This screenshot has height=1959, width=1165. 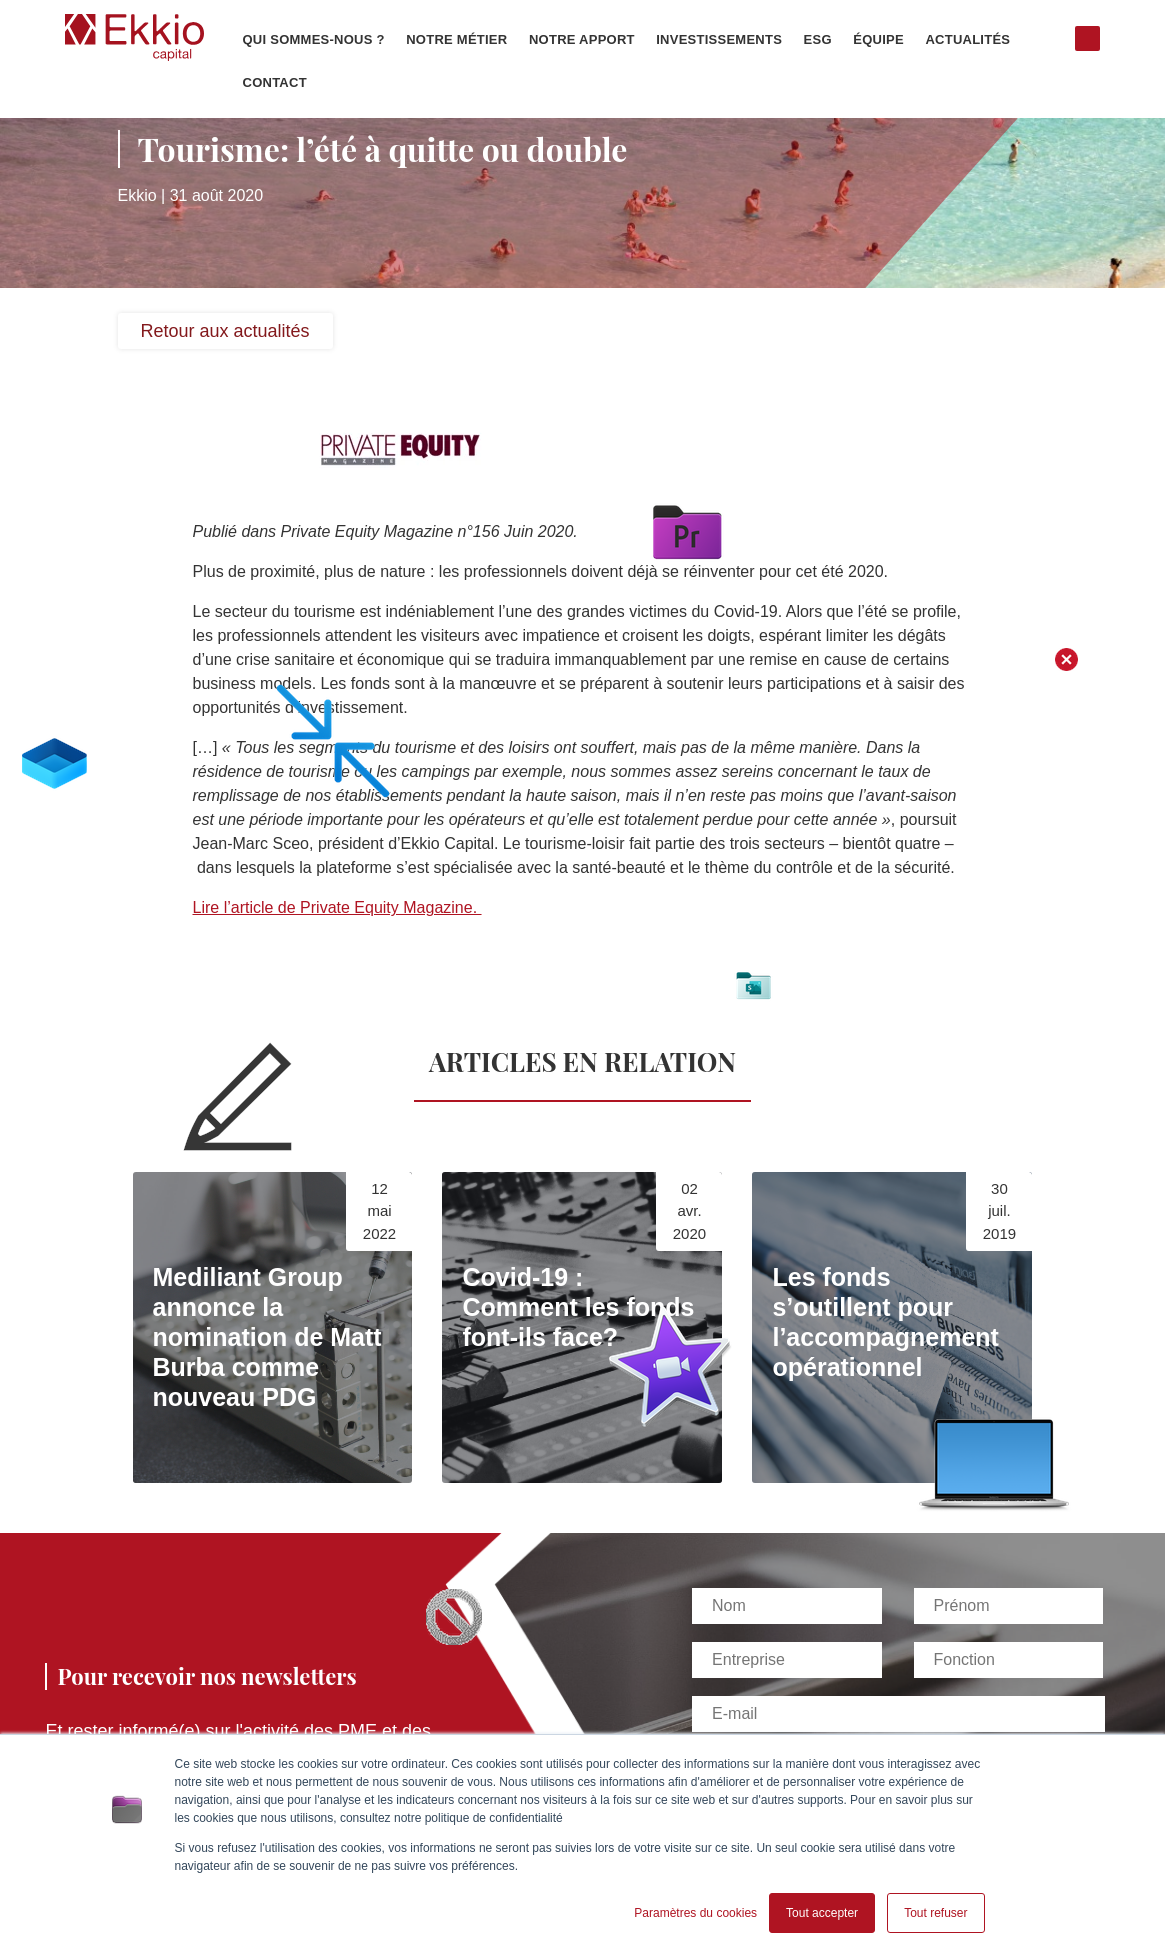 I want to click on open folder containing files, so click(x=127, y=1809).